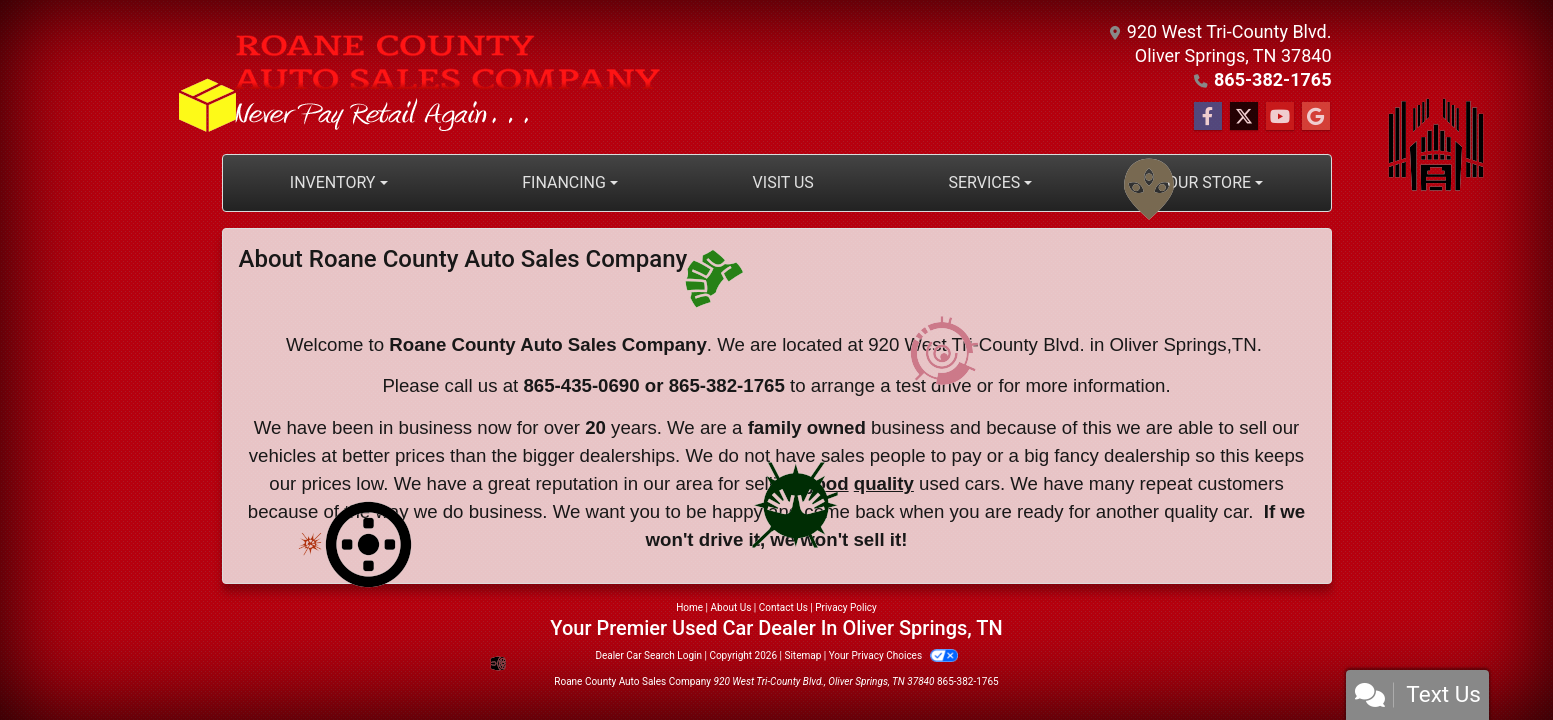 This screenshot has width=1553, height=720. Describe the element at coordinates (795, 505) in the screenshot. I see `activate magic or special ability` at that location.